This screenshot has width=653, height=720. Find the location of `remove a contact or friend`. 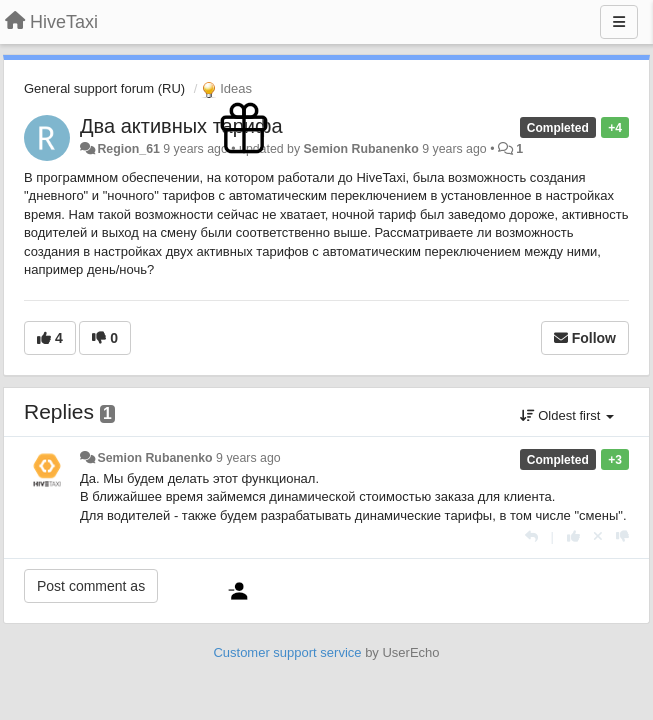

remove a contact or friend is located at coordinates (238, 591).